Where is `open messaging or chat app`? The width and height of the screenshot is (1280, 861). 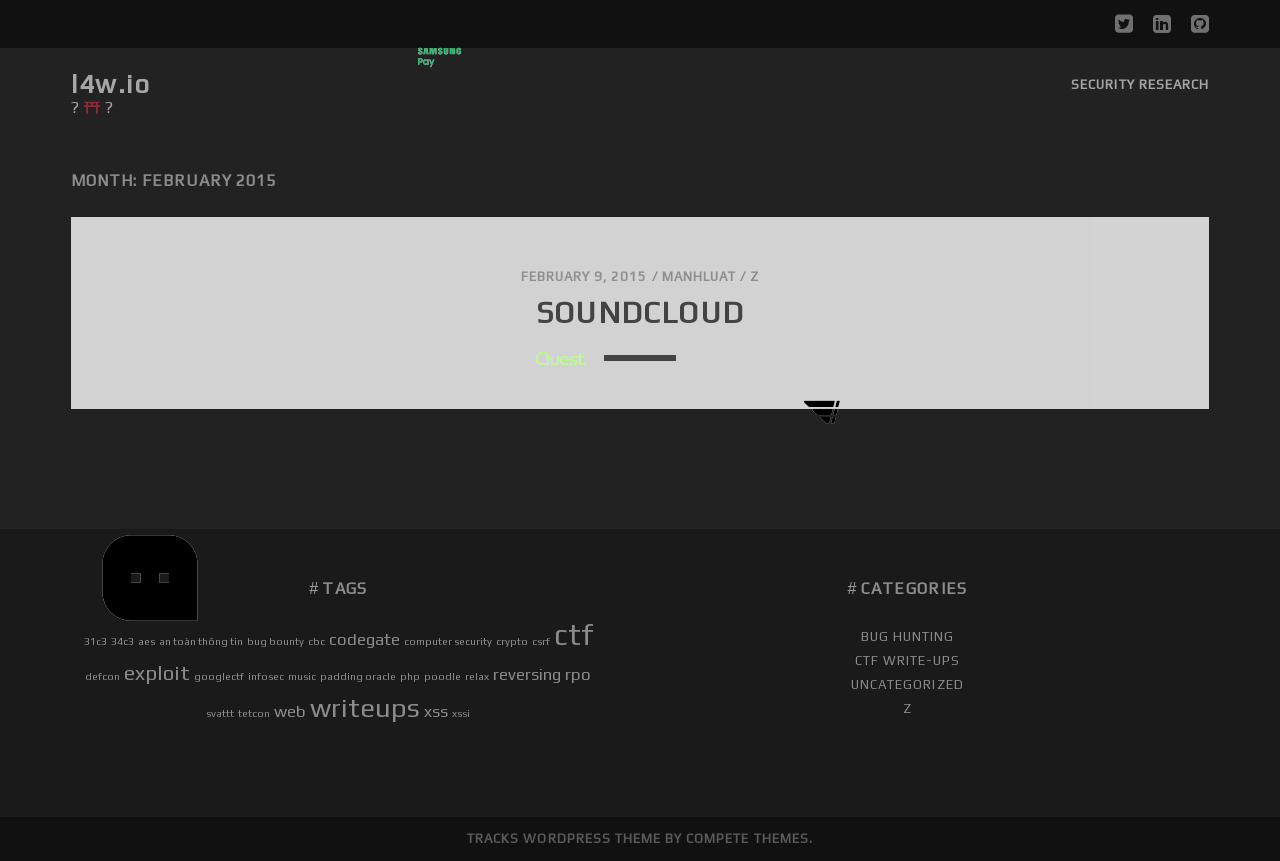 open messaging or chat app is located at coordinates (150, 578).